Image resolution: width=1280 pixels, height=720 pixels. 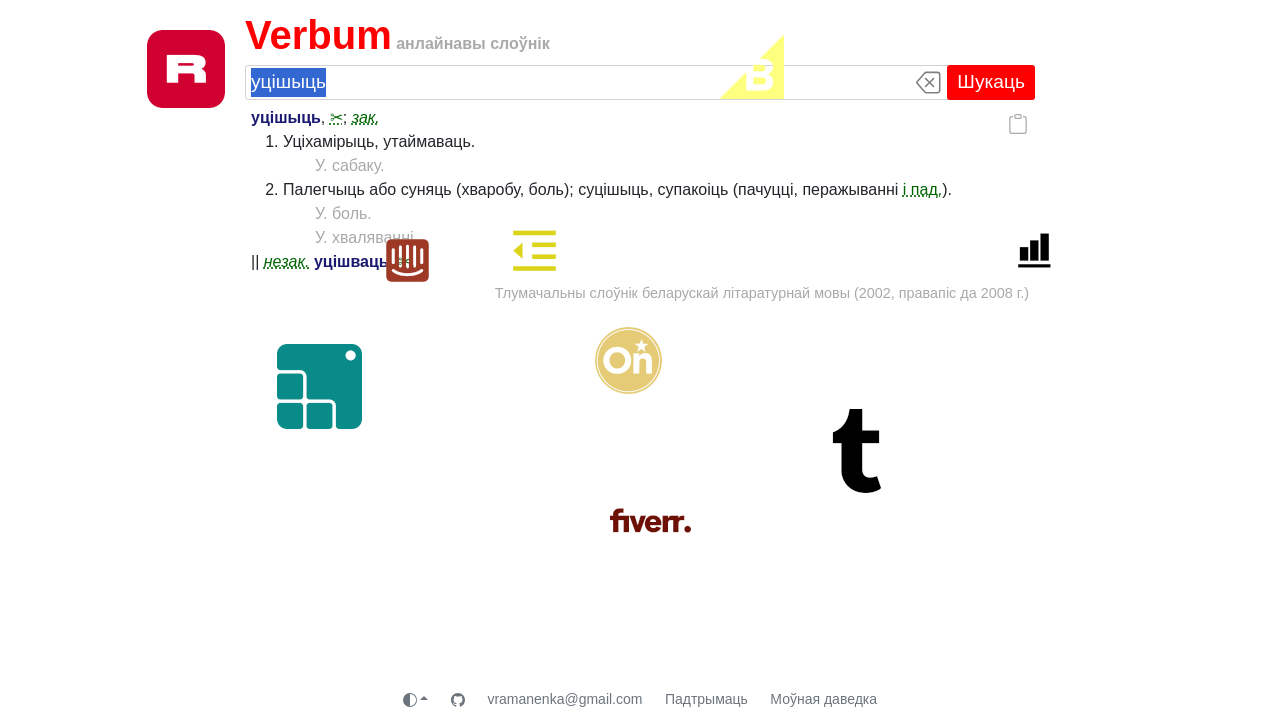 What do you see at coordinates (186, 69) in the screenshot?
I see `open the rarible NFT marketplace app` at bounding box center [186, 69].